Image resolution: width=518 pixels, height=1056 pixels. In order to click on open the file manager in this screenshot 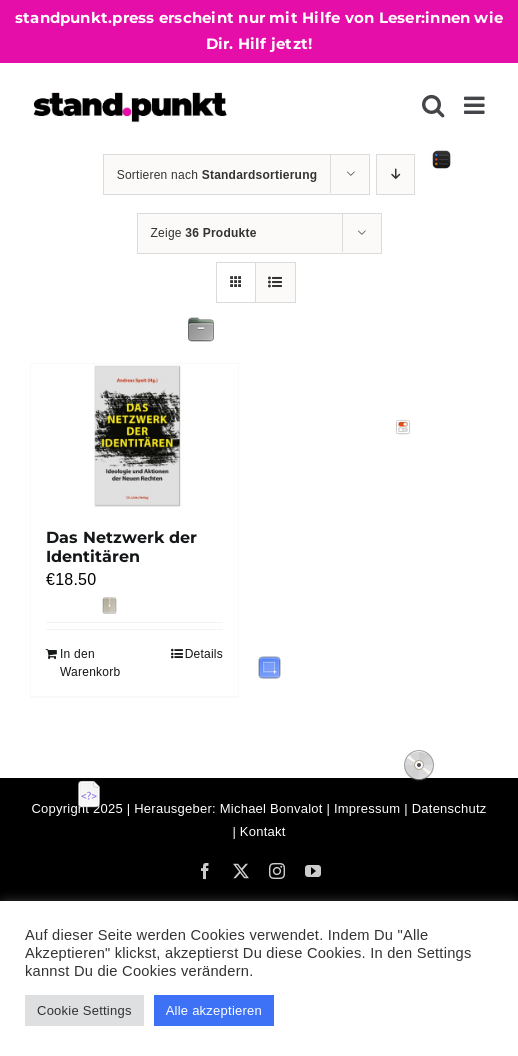, I will do `click(201, 329)`.